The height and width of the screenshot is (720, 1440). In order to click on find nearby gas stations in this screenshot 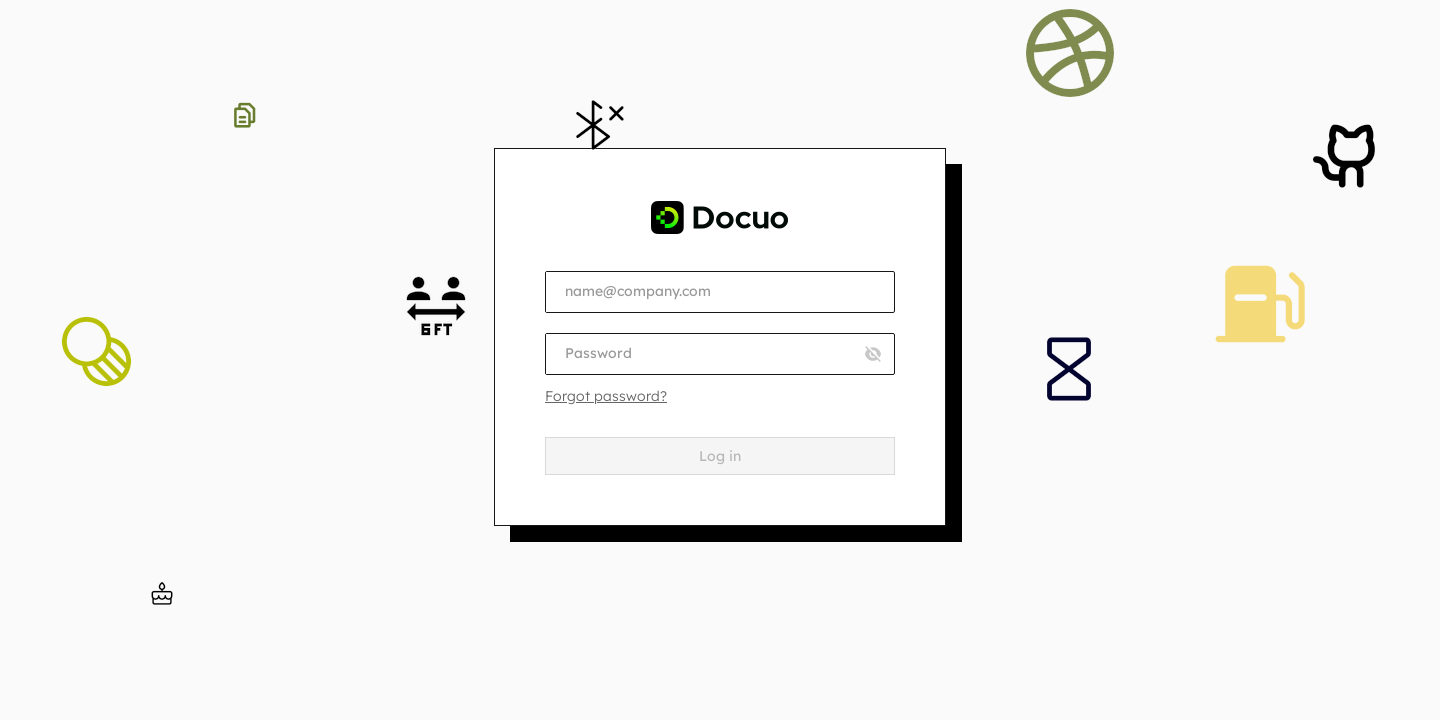, I will do `click(1257, 304)`.